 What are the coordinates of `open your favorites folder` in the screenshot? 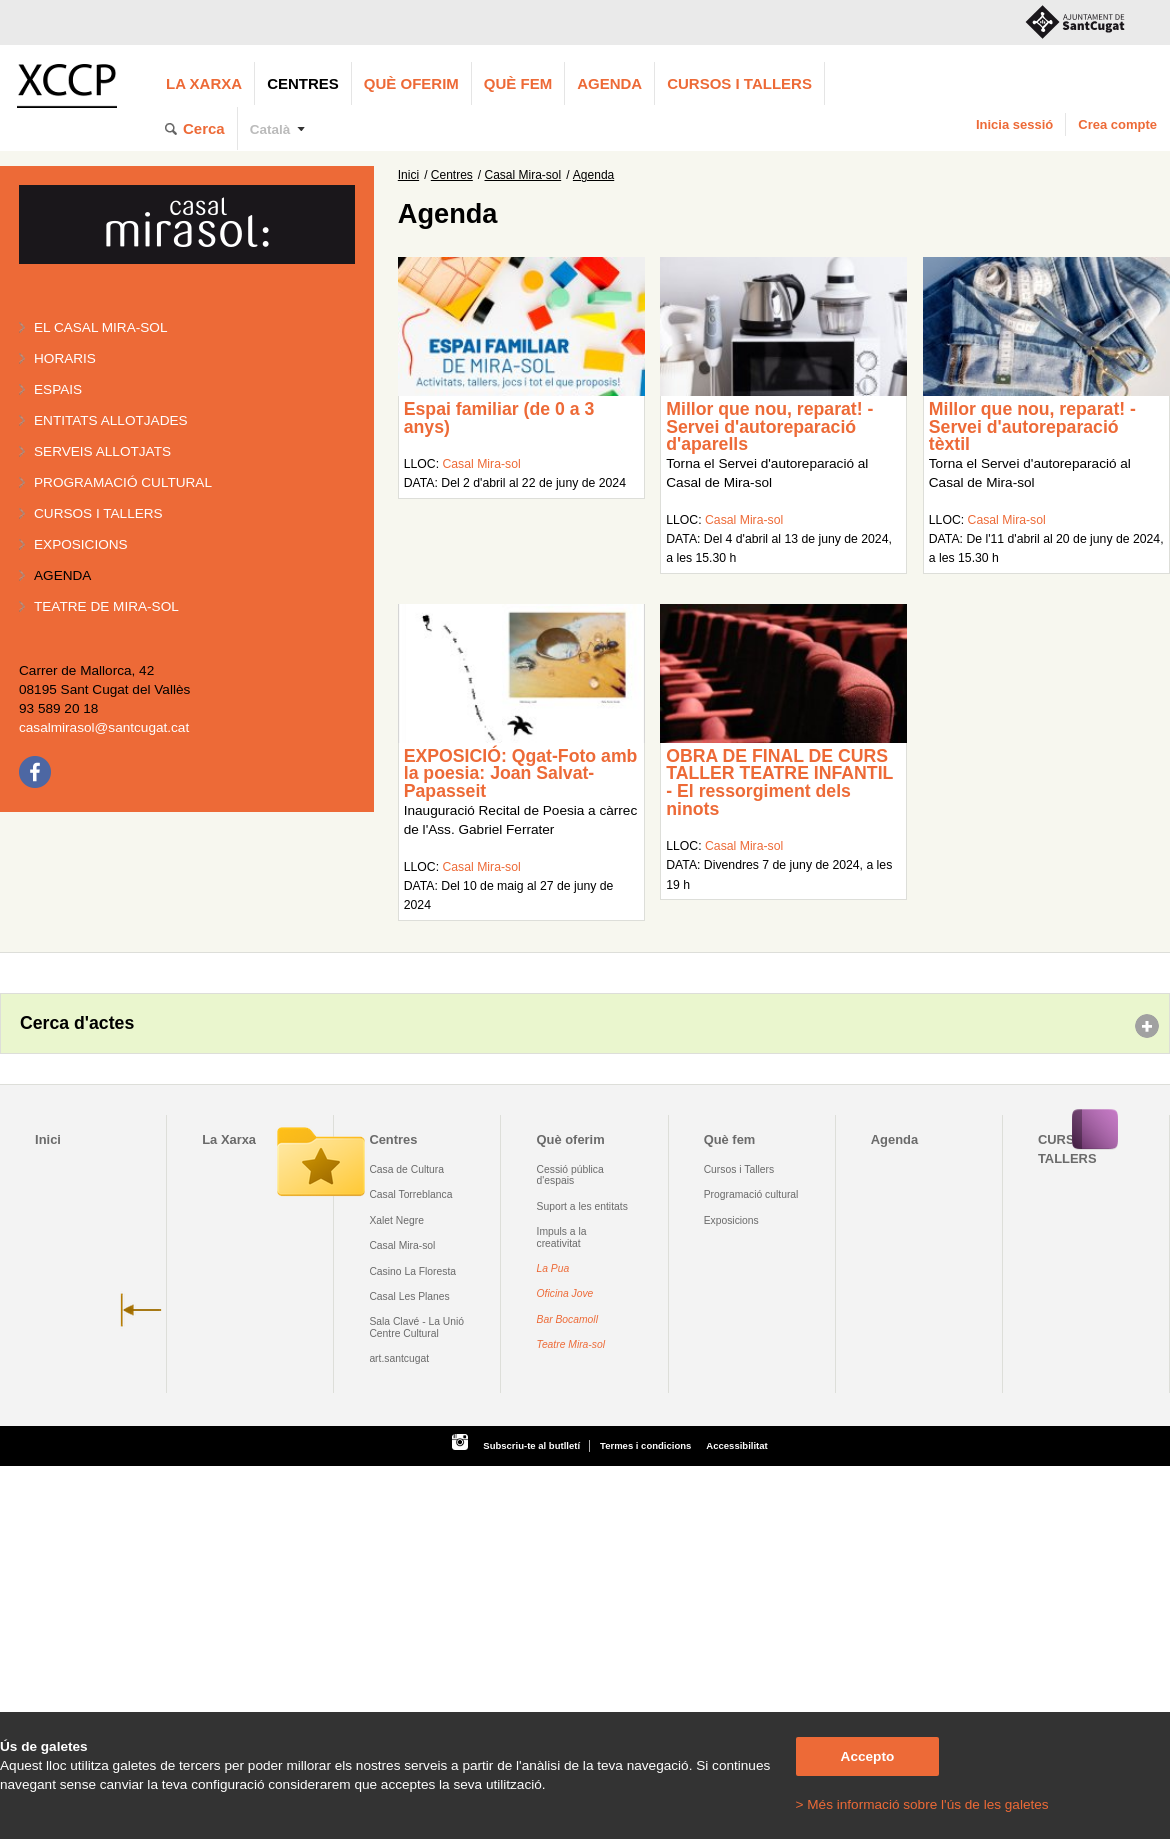 It's located at (321, 1164).